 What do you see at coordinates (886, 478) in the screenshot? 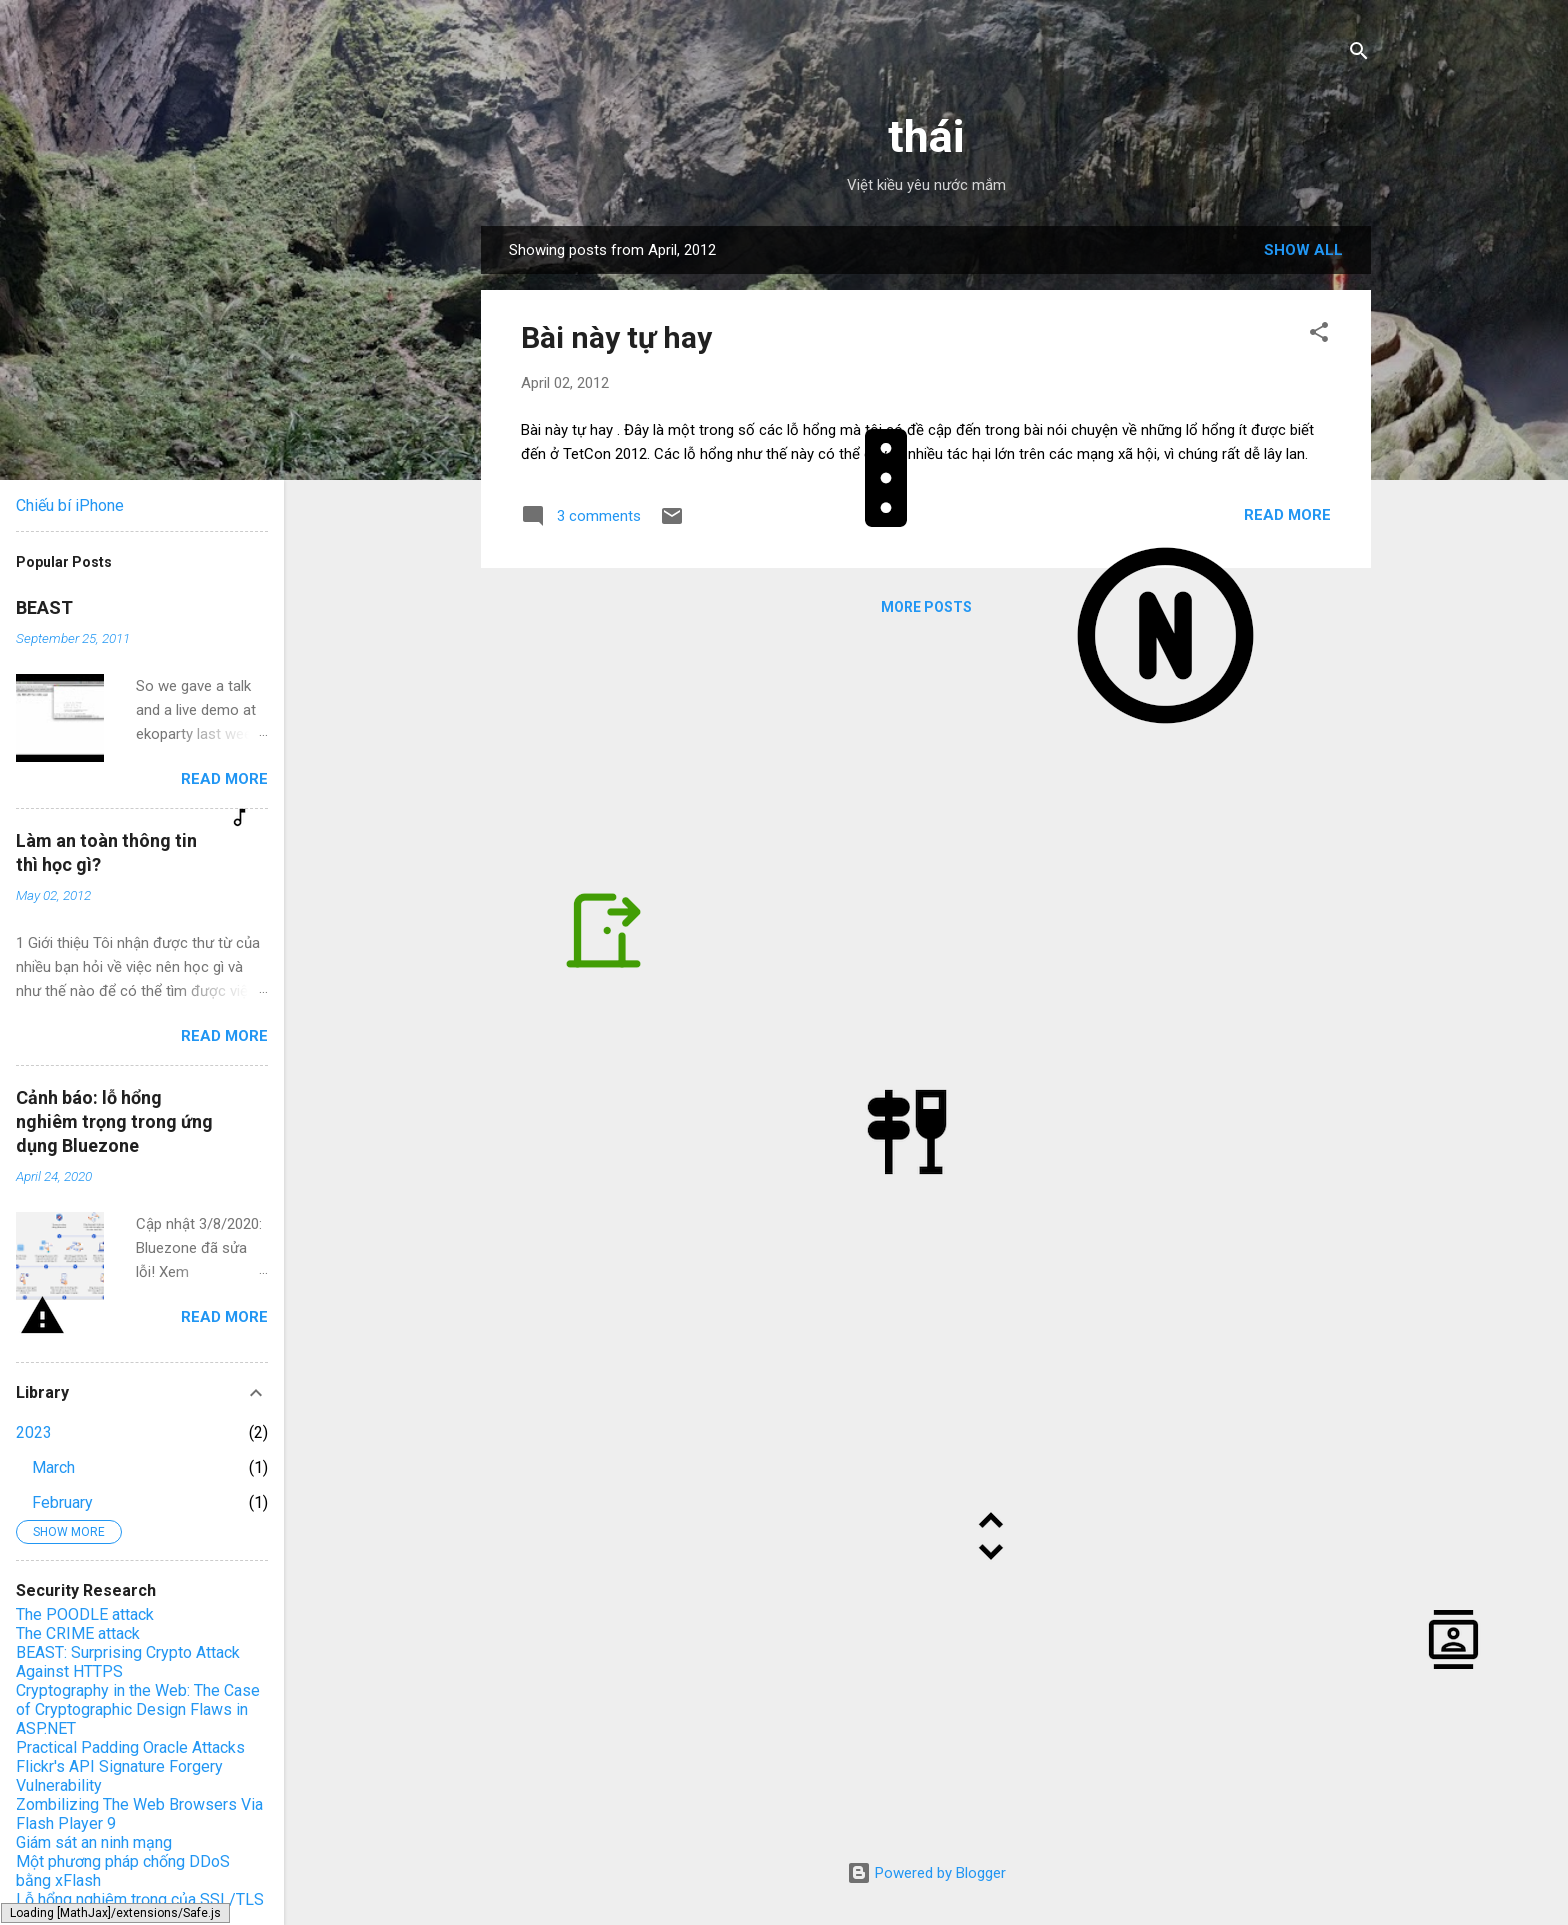
I see `open more options menu` at bounding box center [886, 478].